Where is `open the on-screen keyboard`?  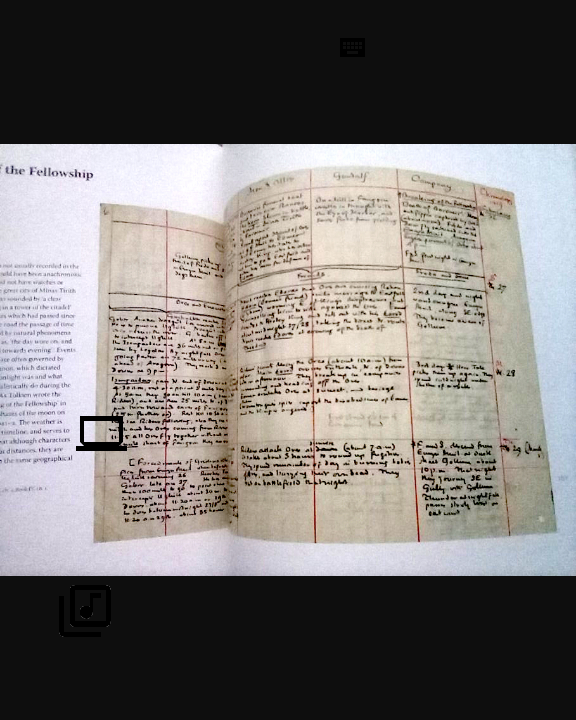
open the on-screen keyboard is located at coordinates (352, 47).